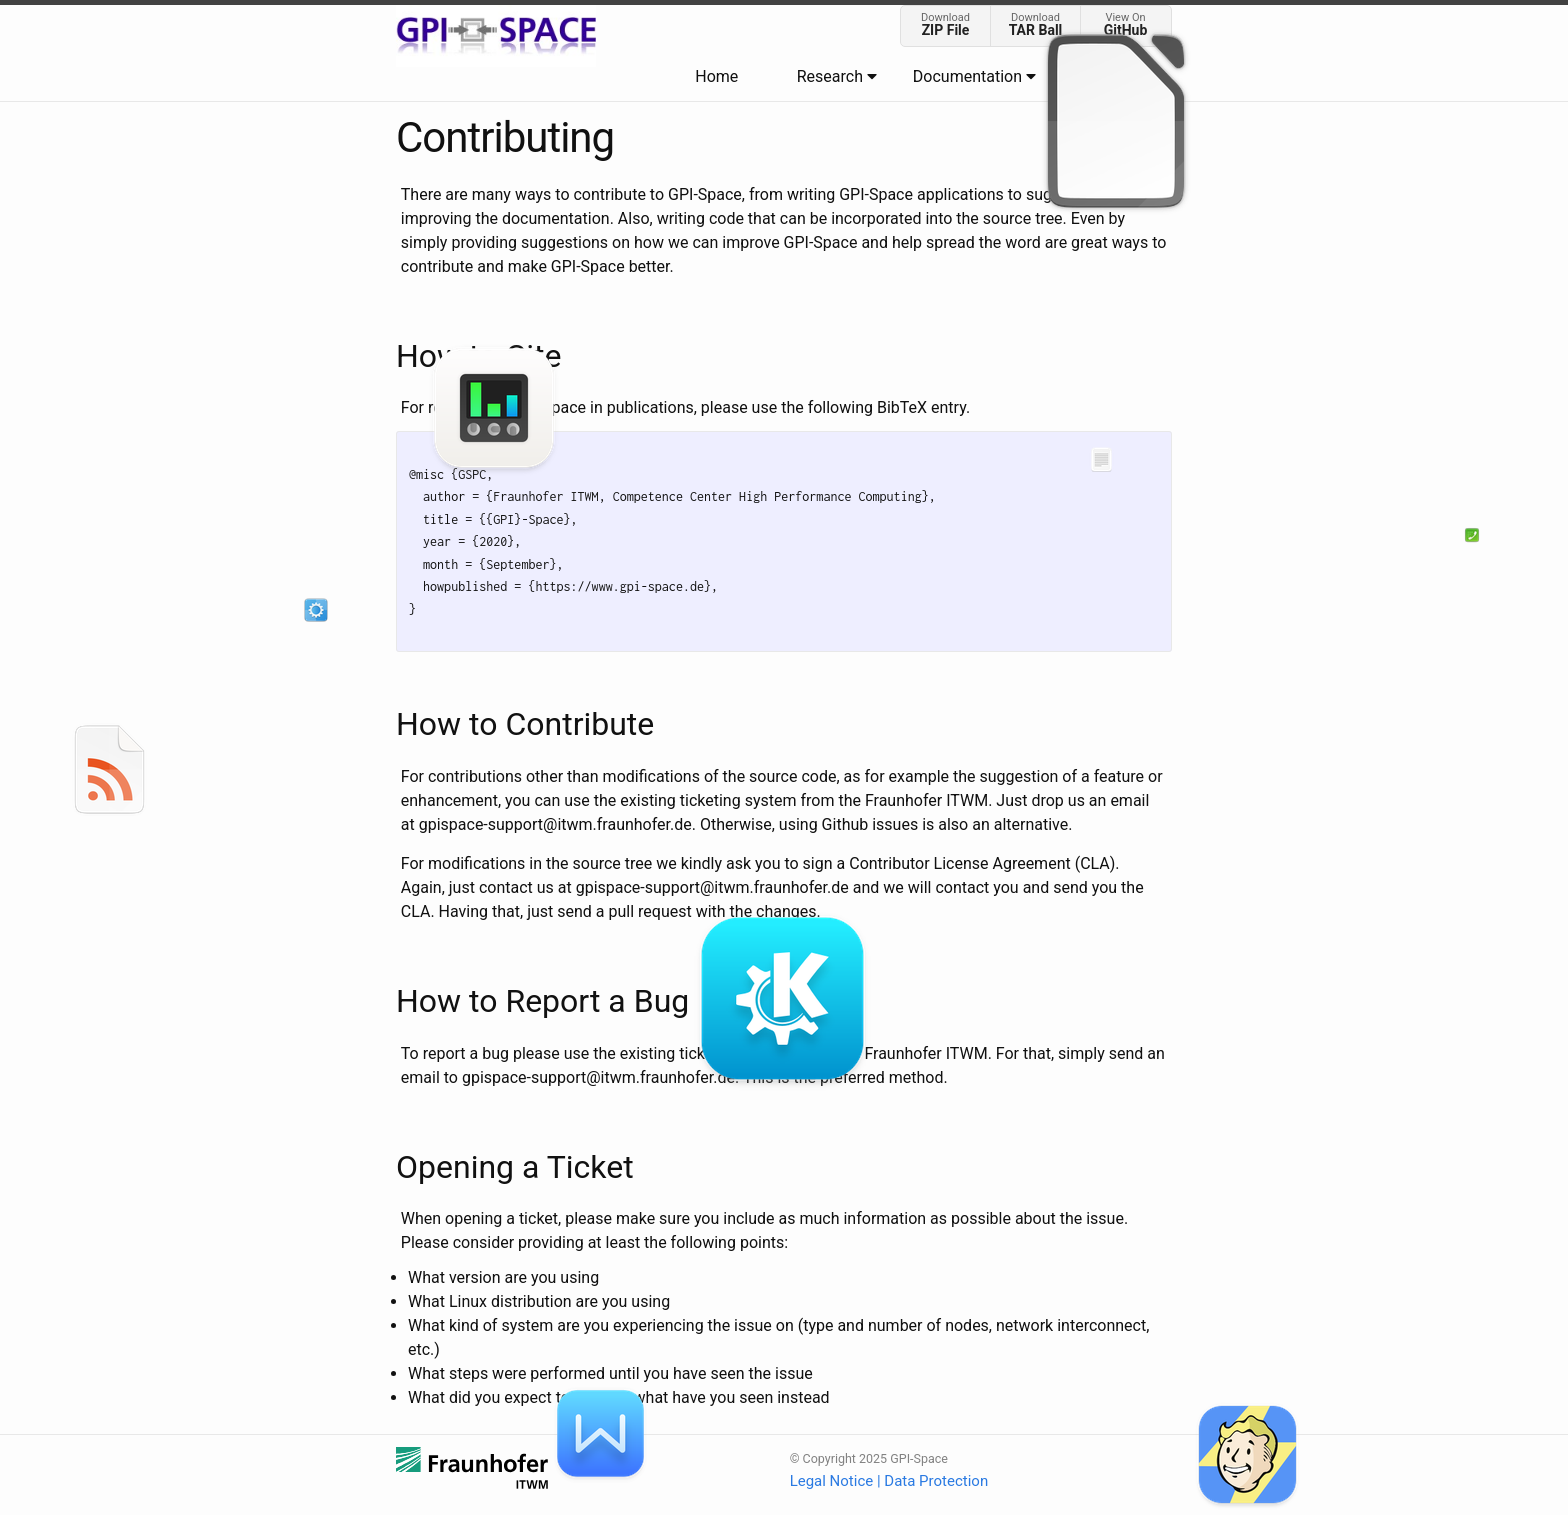 This screenshot has height=1515, width=1568. I want to click on access system application settings, so click(316, 610).